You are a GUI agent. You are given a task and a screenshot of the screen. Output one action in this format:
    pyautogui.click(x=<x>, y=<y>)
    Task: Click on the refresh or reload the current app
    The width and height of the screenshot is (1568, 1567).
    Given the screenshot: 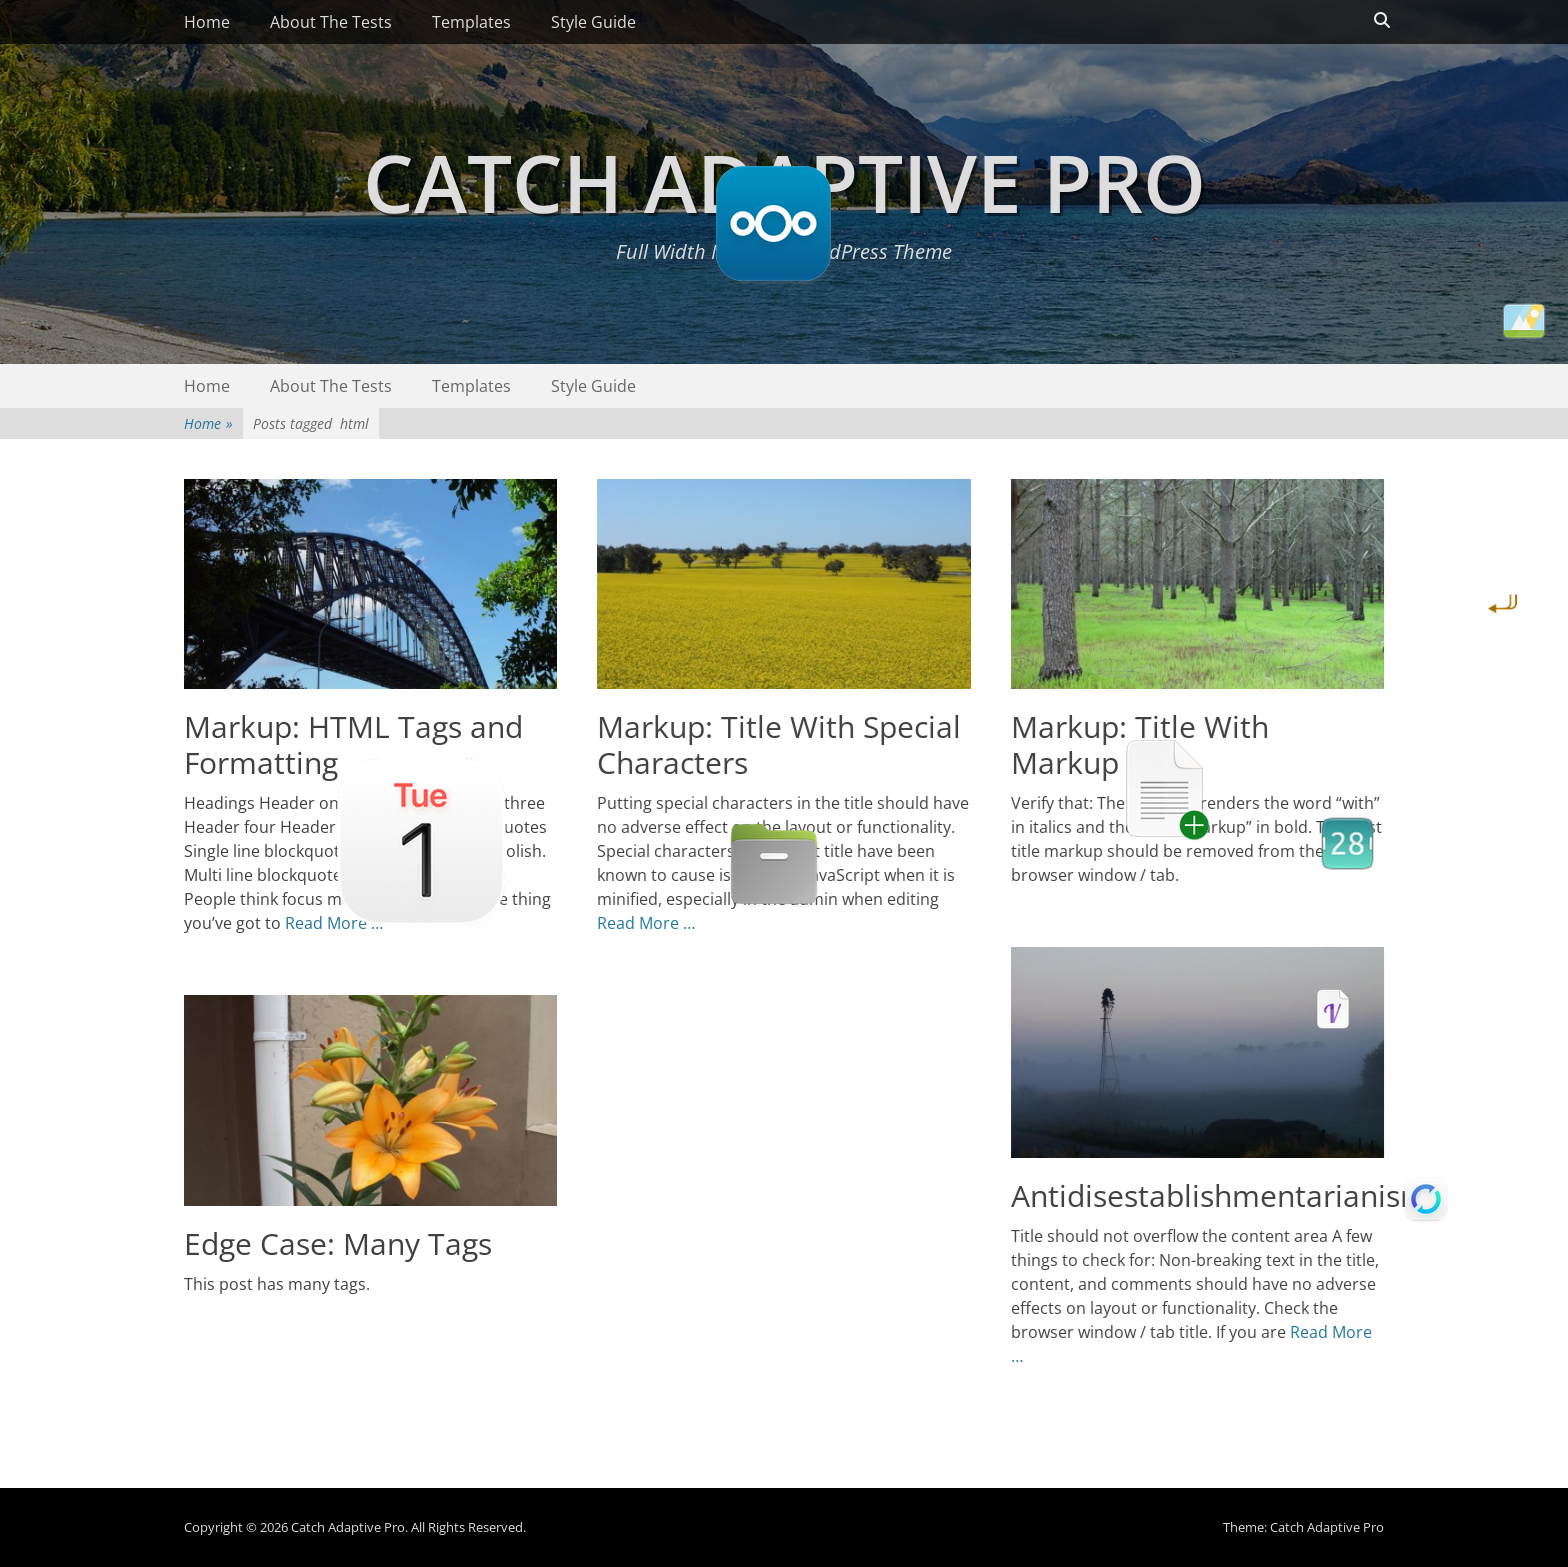 What is the action you would take?
    pyautogui.click(x=1426, y=1199)
    